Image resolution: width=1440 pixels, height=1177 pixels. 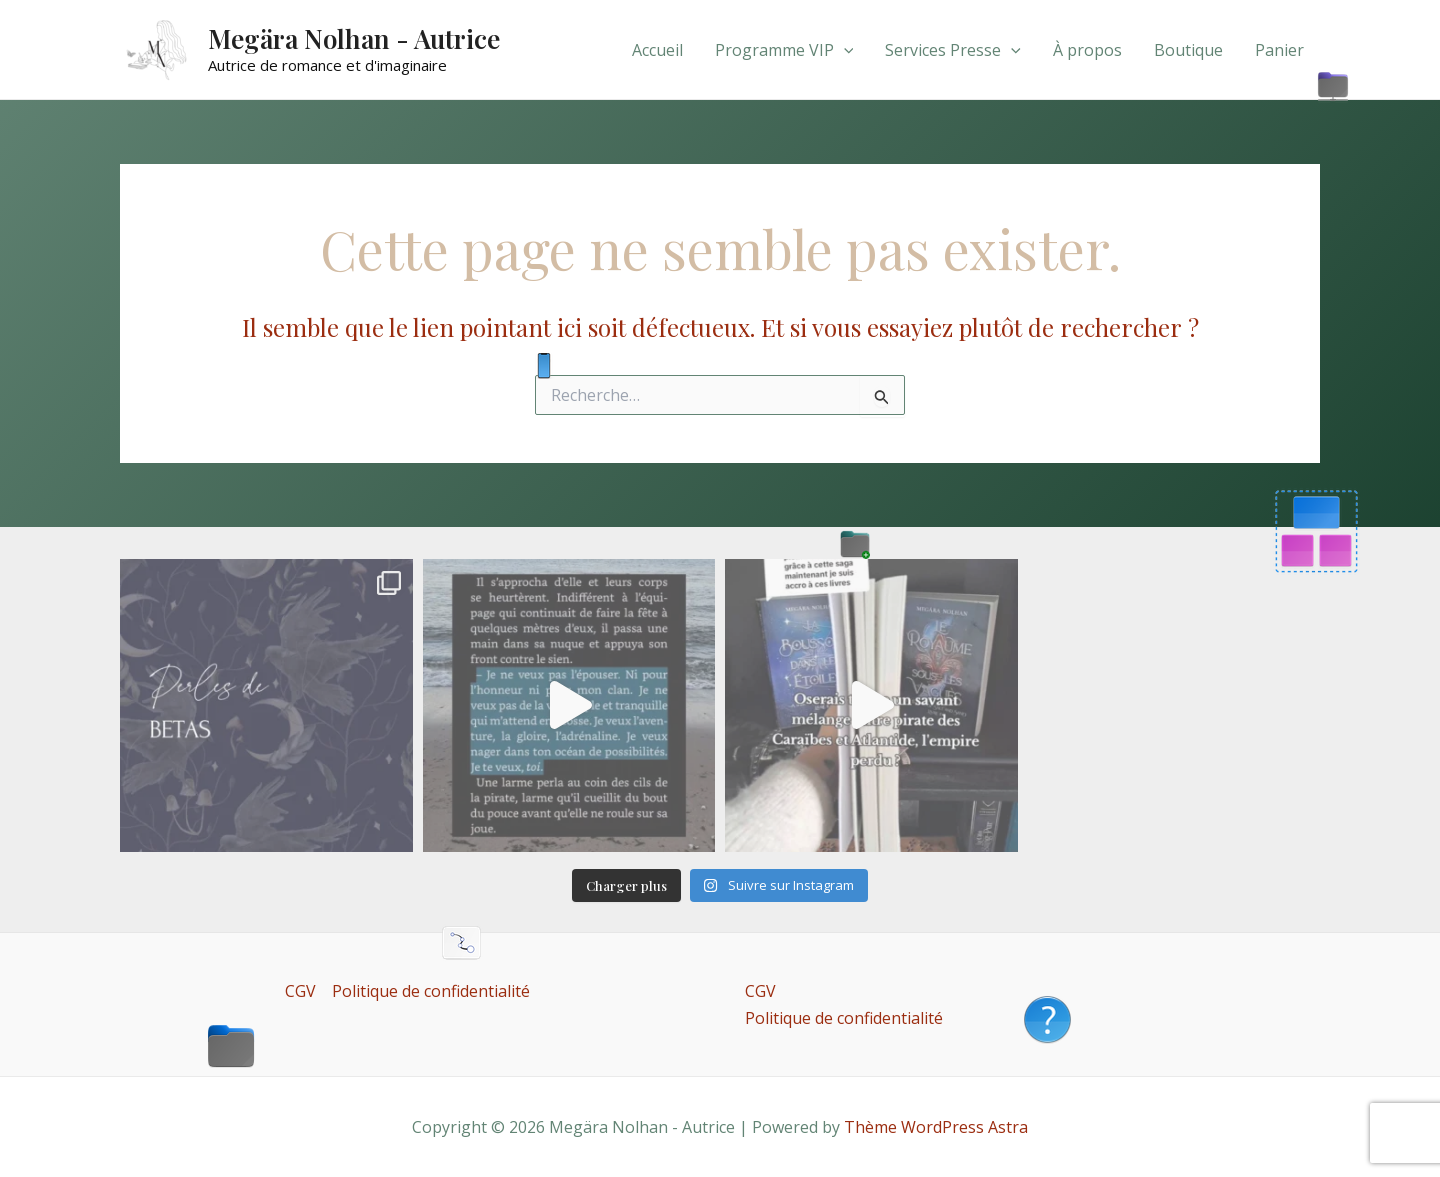 What do you see at coordinates (461, 941) in the screenshot?
I see `open a karbon vector graphics file` at bounding box center [461, 941].